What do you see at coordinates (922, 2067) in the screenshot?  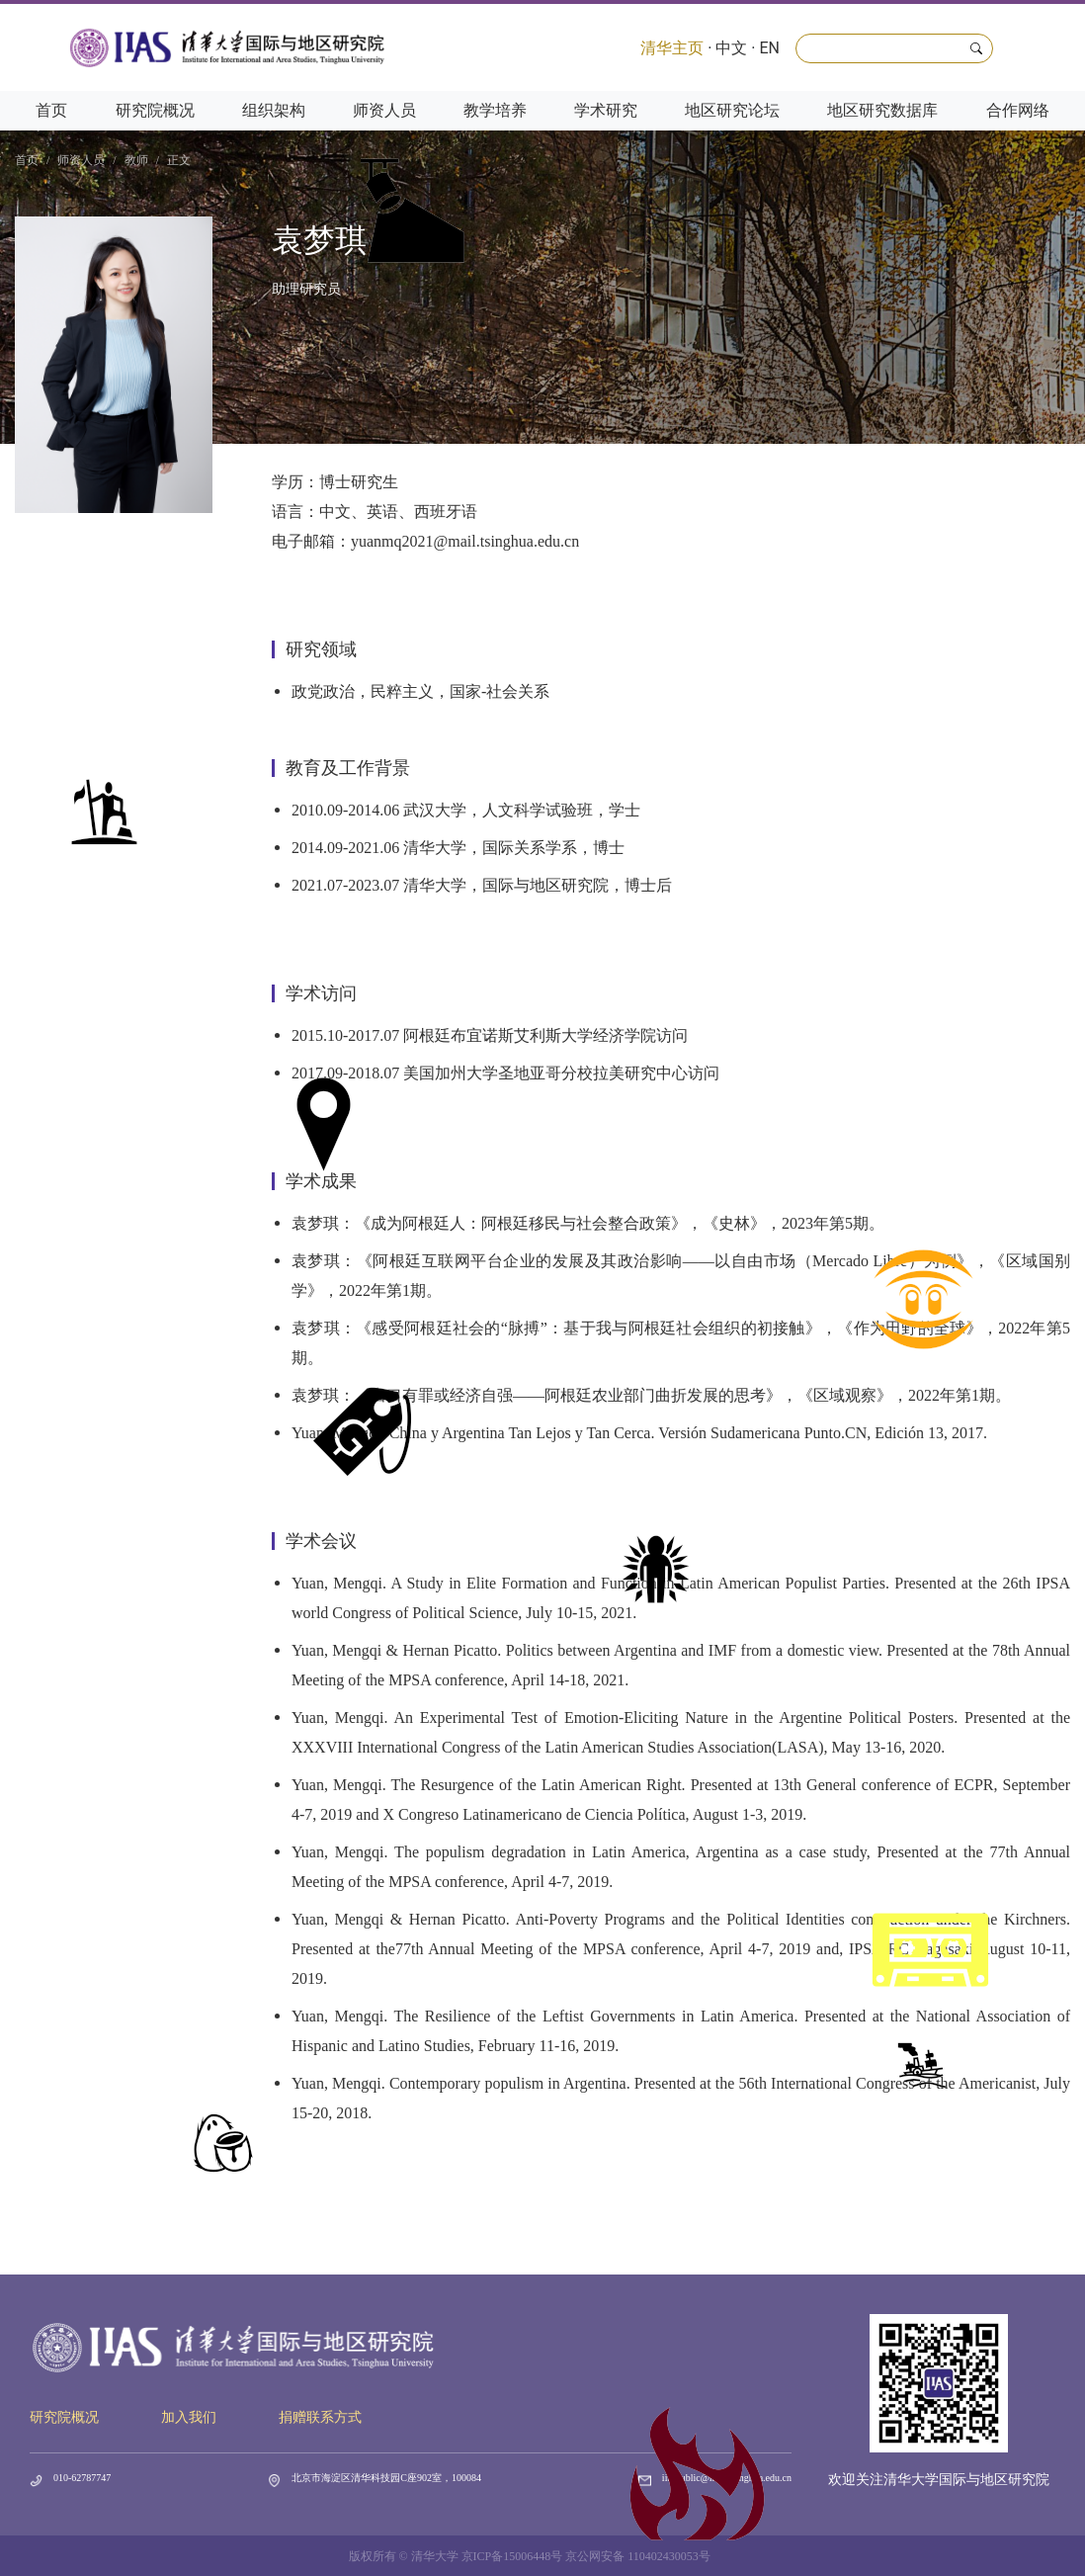 I see `view naval fleet or warship units` at bounding box center [922, 2067].